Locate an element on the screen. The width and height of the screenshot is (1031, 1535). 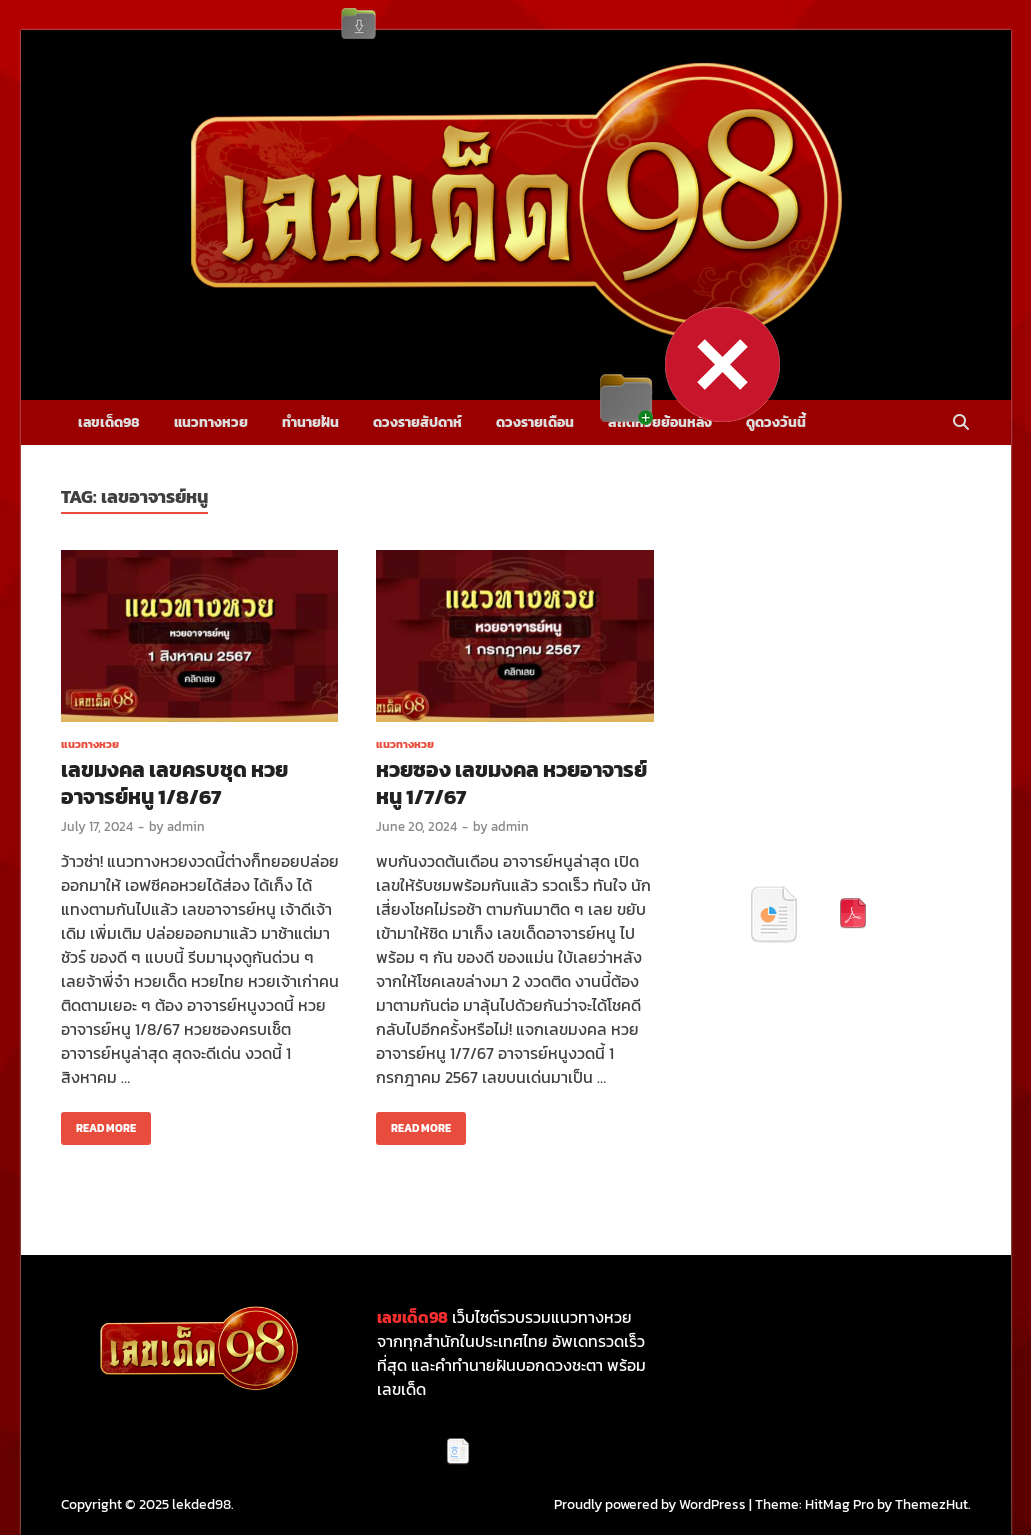
stop or cancel a running process is located at coordinates (722, 364).